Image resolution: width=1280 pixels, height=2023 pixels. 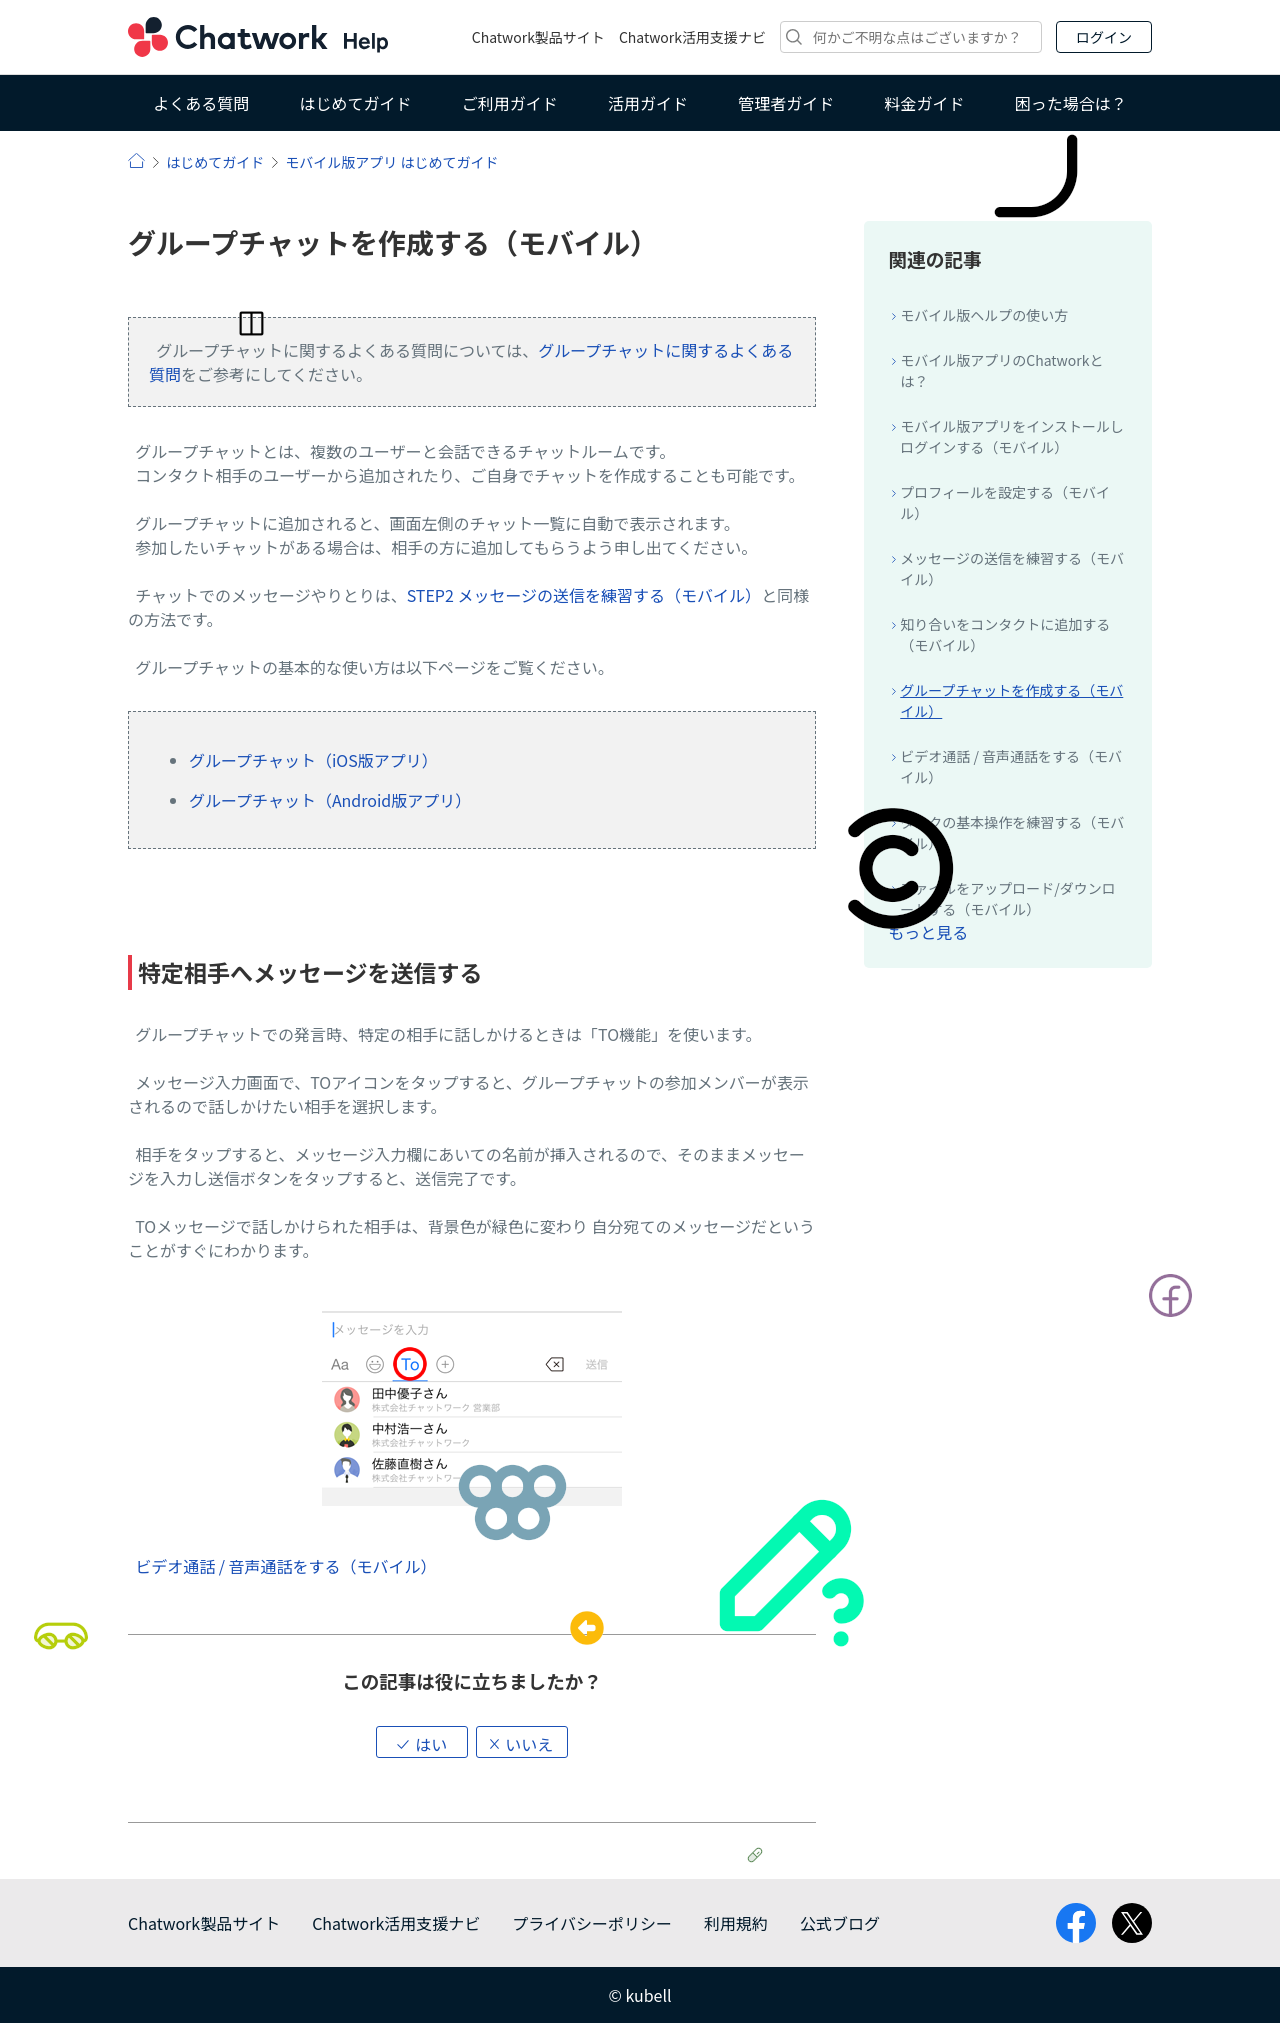 What do you see at coordinates (587, 1628) in the screenshot?
I see `go back to the previous screen` at bounding box center [587, 1628].